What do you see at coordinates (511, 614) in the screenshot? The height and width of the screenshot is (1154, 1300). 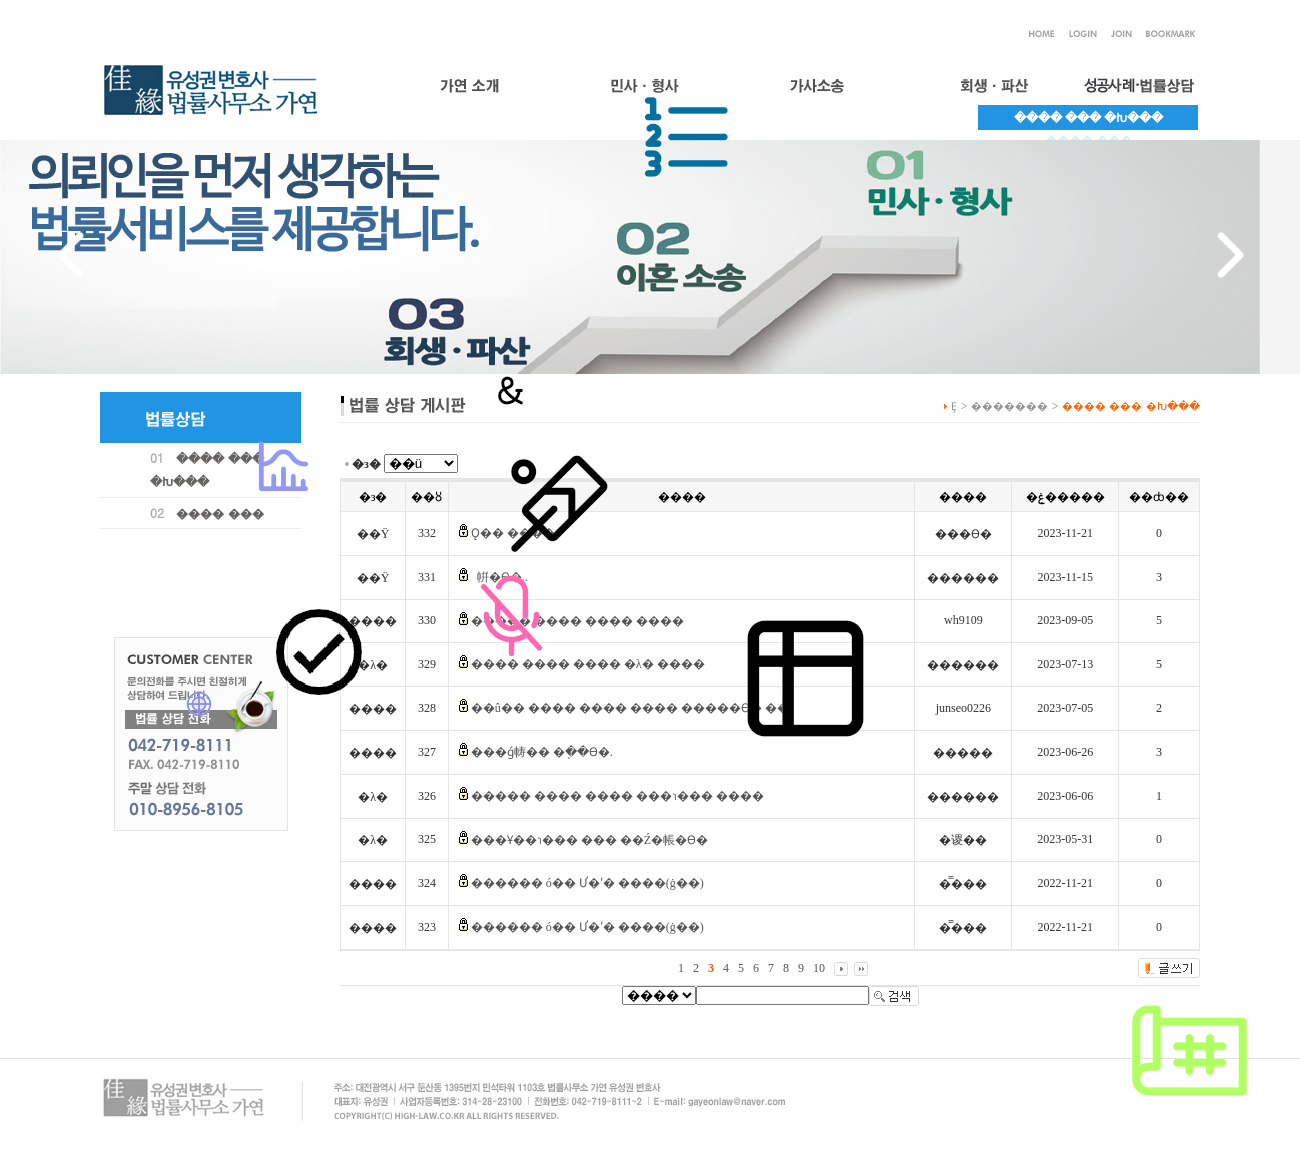 I see `mute your microphone` at bounding box center [511, 614].